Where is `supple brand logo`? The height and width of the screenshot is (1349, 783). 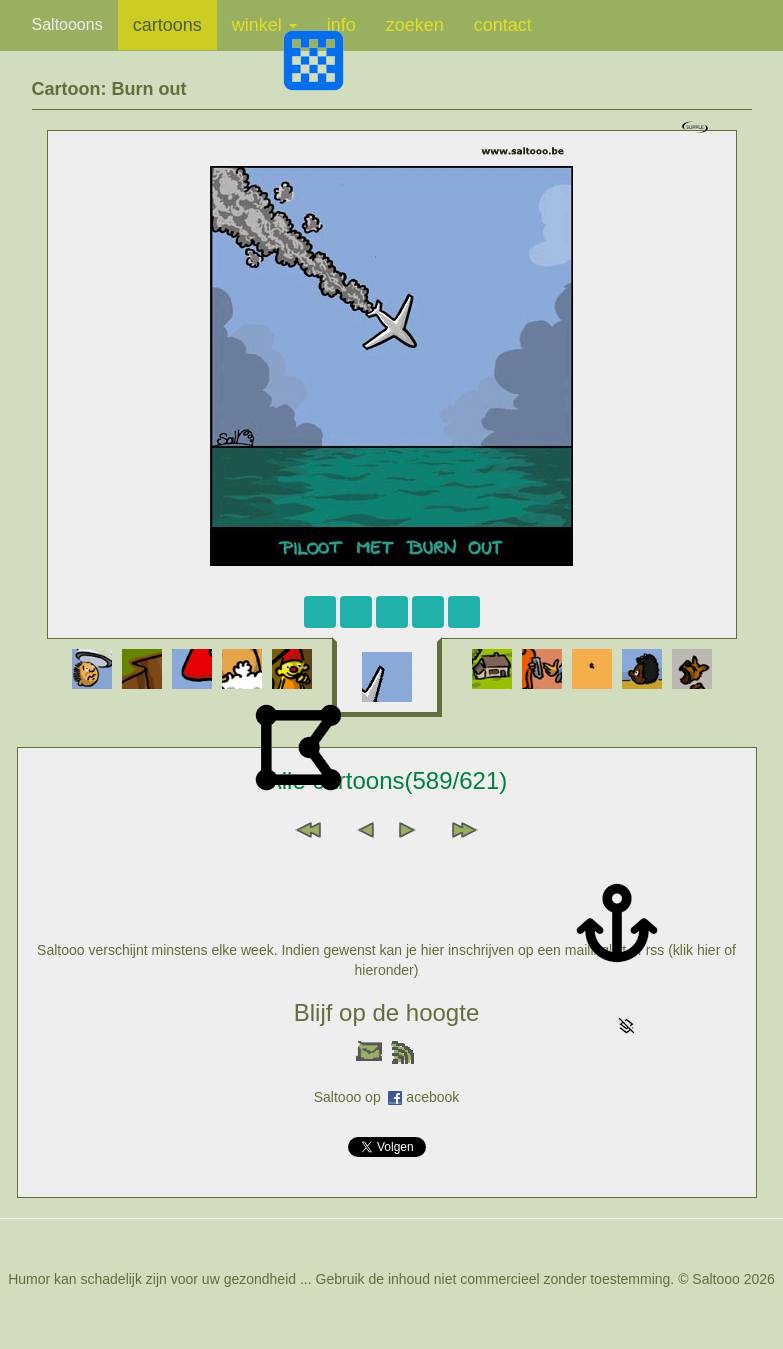
supple brand logo is located at coordinates (695, 128).